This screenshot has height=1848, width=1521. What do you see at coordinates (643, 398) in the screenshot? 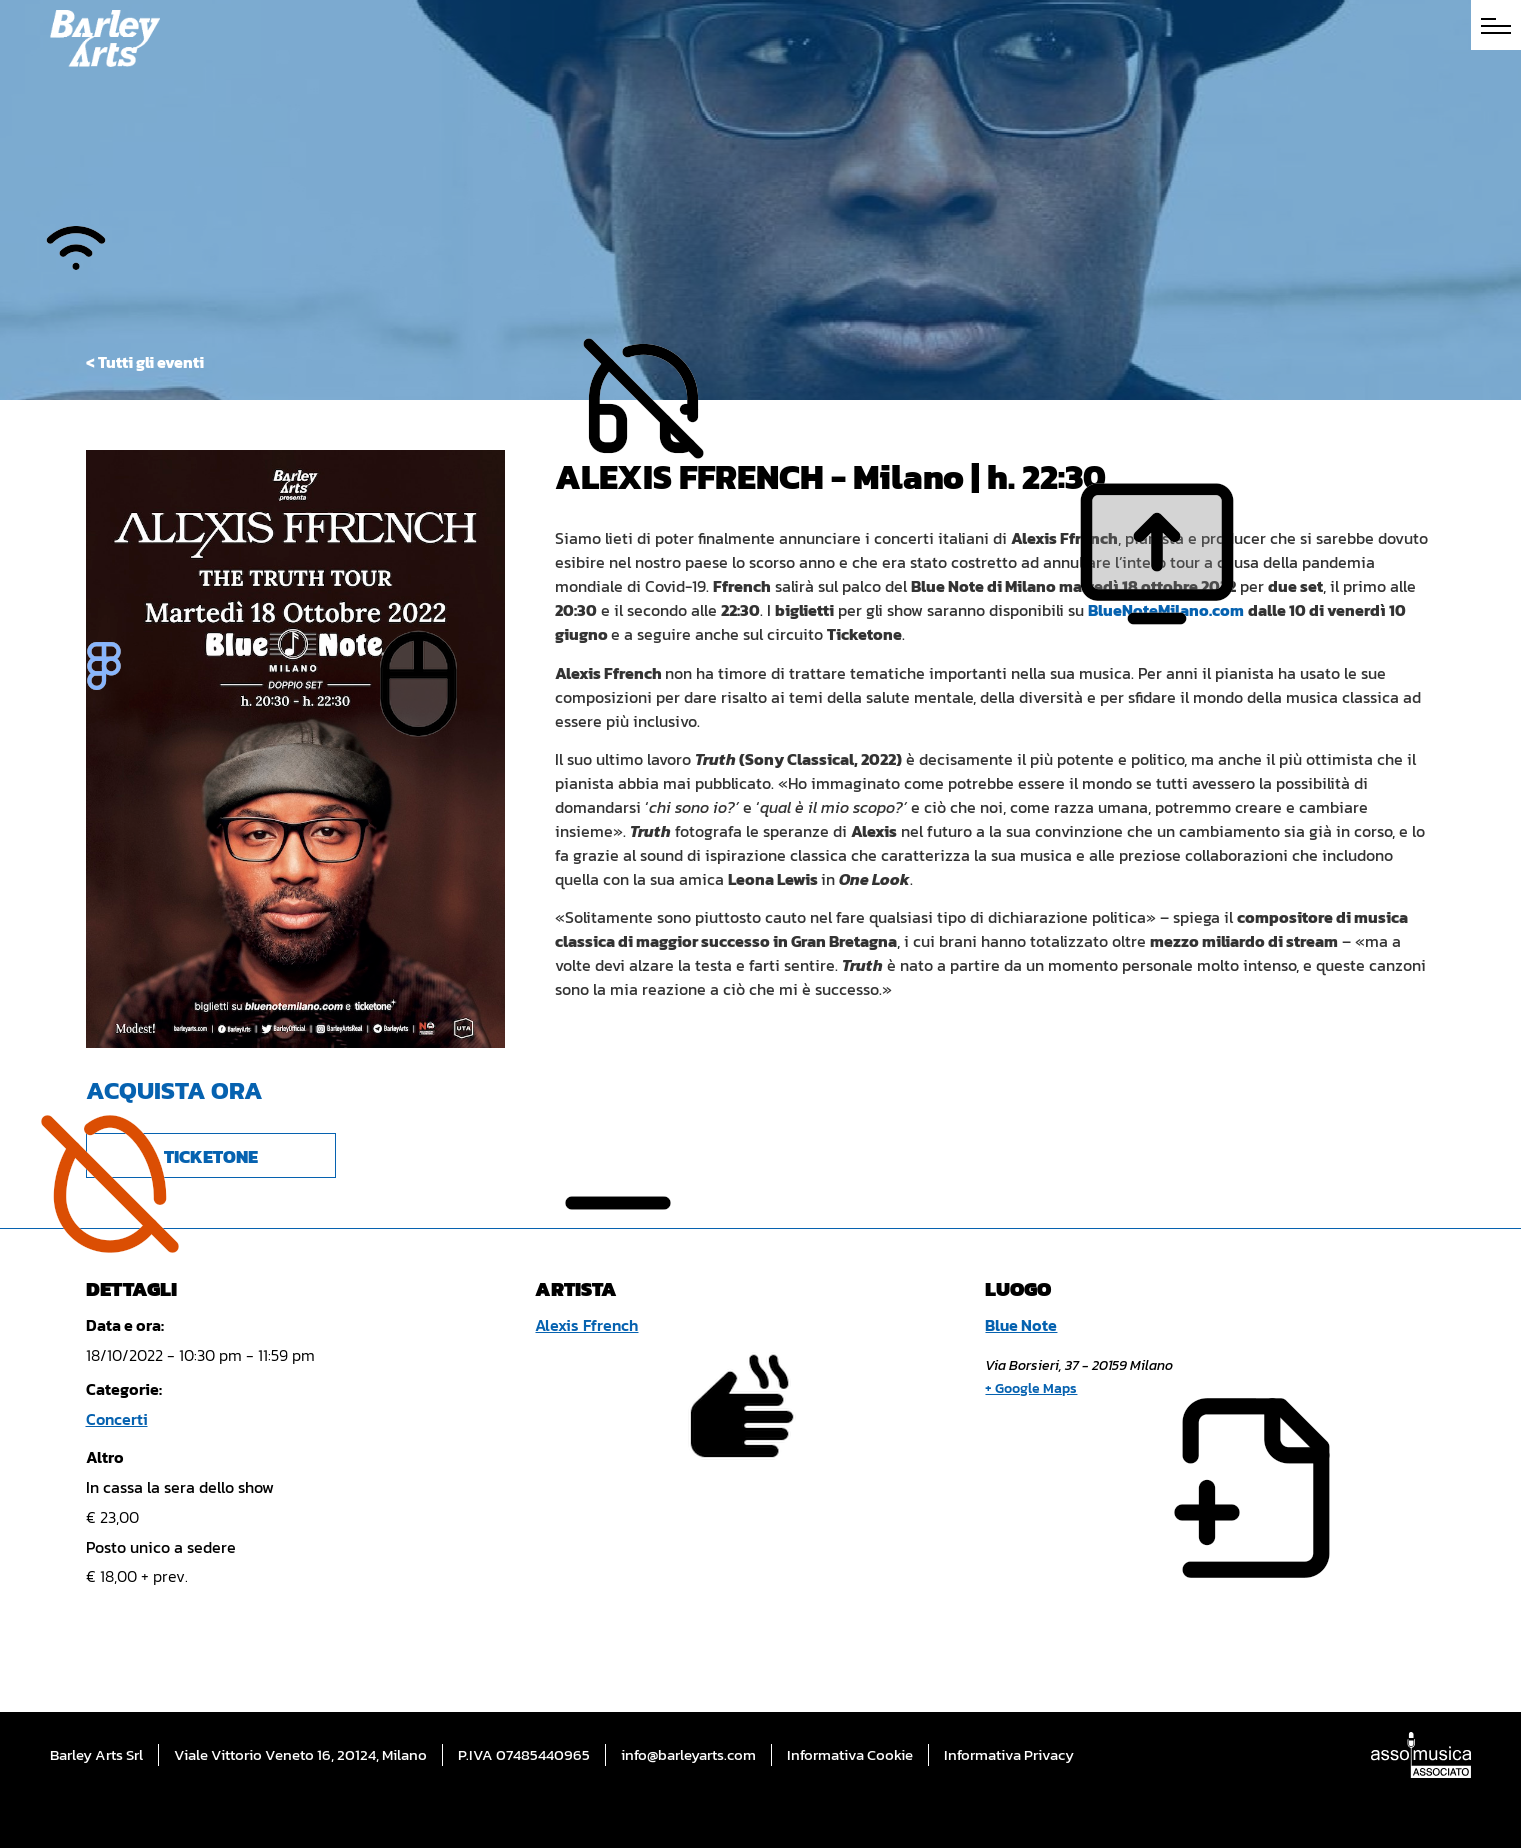
I see `mute or disable audio output` at bounding box center [643, 398].